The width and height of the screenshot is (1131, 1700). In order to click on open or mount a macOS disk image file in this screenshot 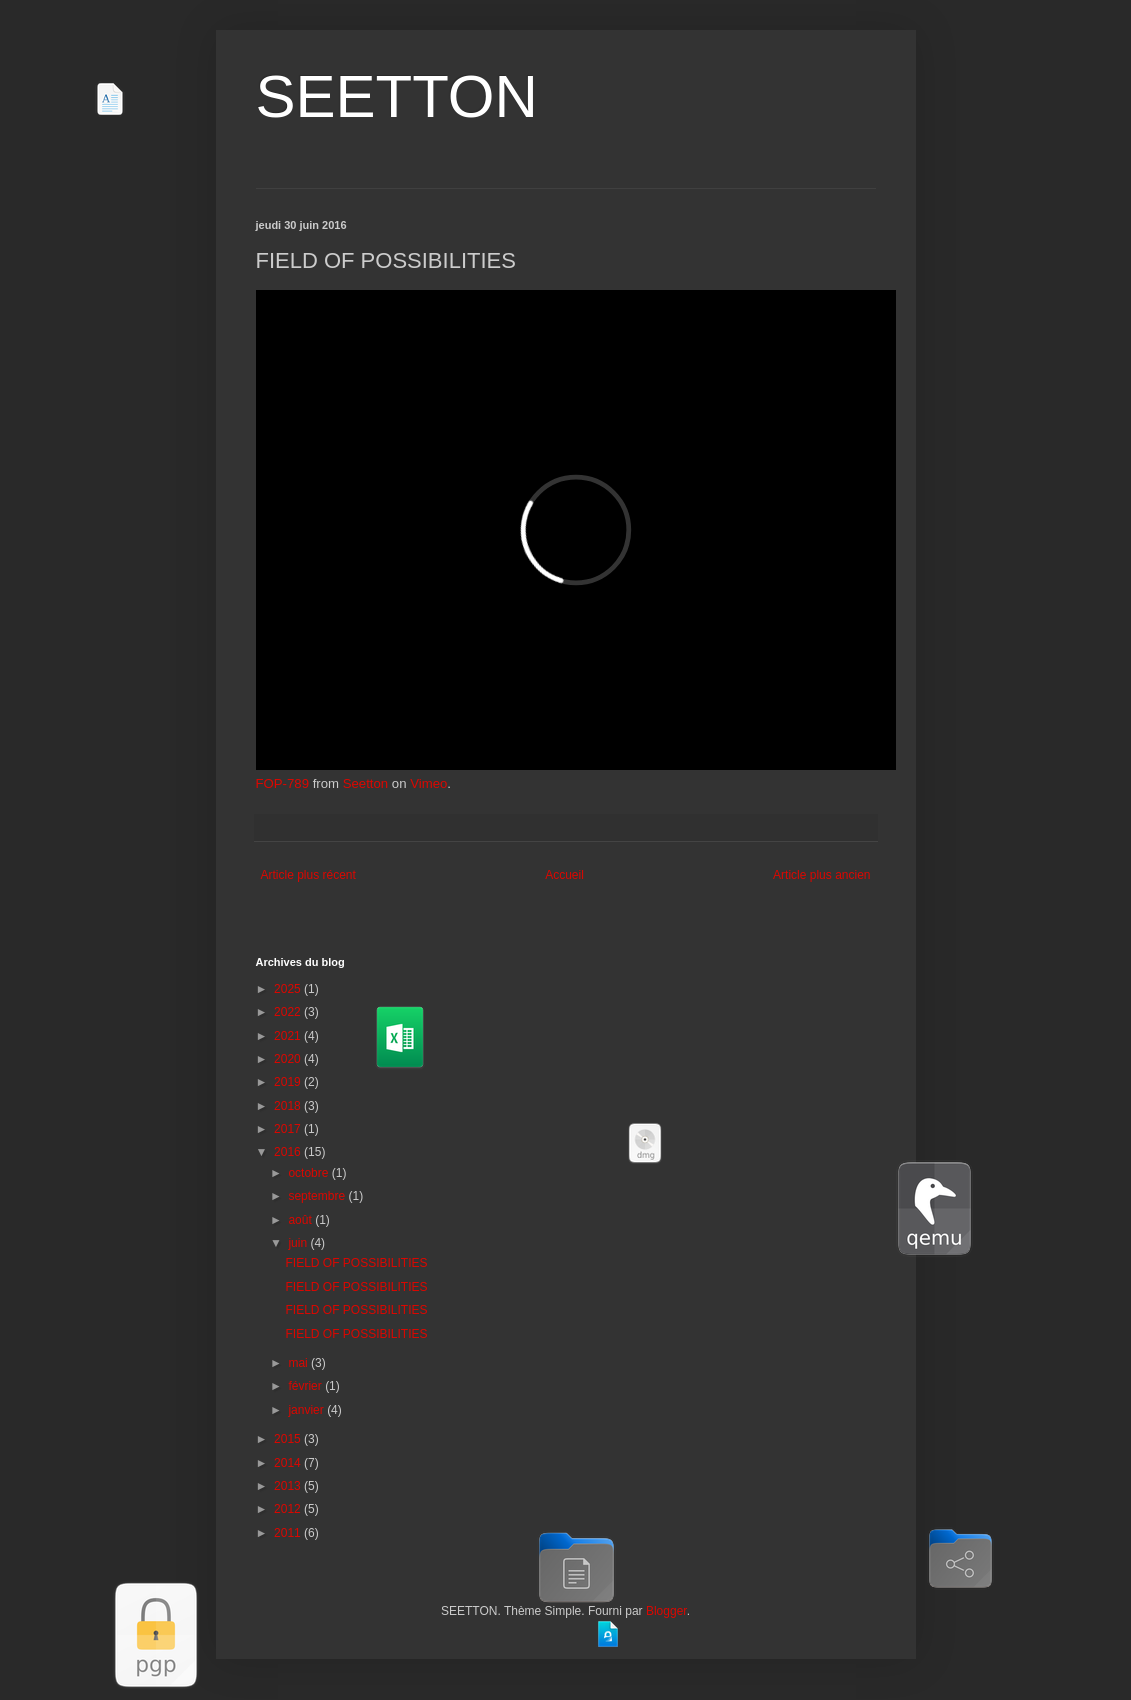, I will do `click(645, 1143)`.